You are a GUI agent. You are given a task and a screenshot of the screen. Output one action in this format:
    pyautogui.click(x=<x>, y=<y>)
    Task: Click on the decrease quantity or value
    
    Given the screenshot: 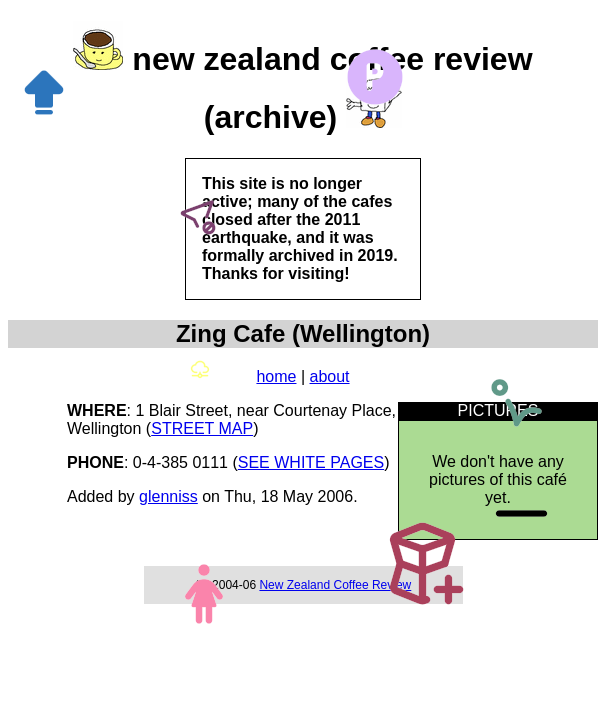 What is the action you would take?
    pyautogui.click(x=521, y=513)
    